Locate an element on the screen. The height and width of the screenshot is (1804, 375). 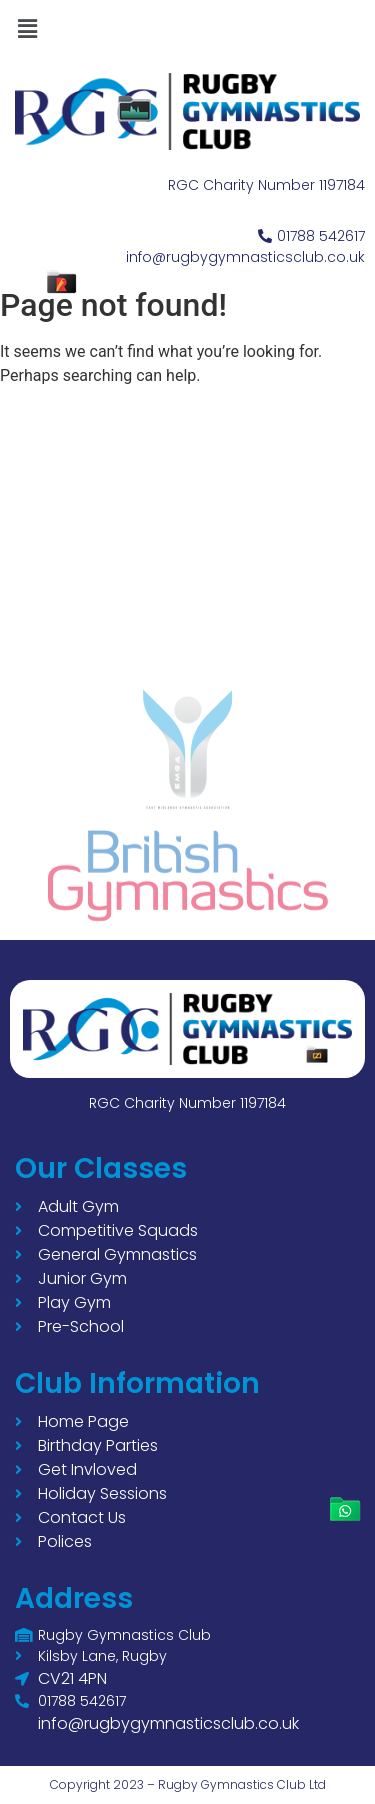
open rollup.js project folder is located at coordinates (61, 282).